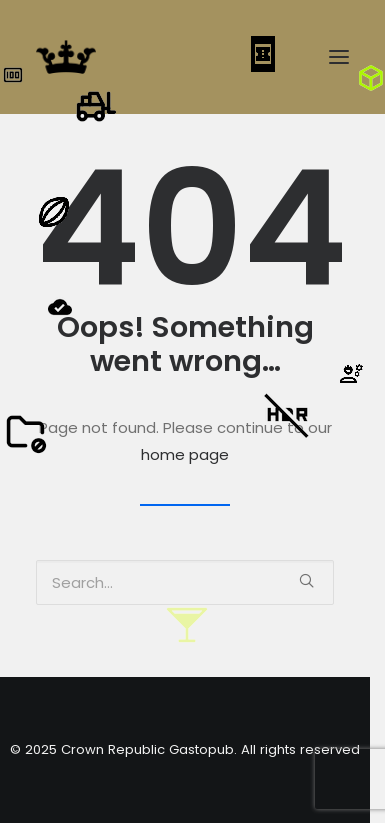 The width and height of the screenshot is (385, 823). I want to click on view 3D model or object, so click(371, 78).